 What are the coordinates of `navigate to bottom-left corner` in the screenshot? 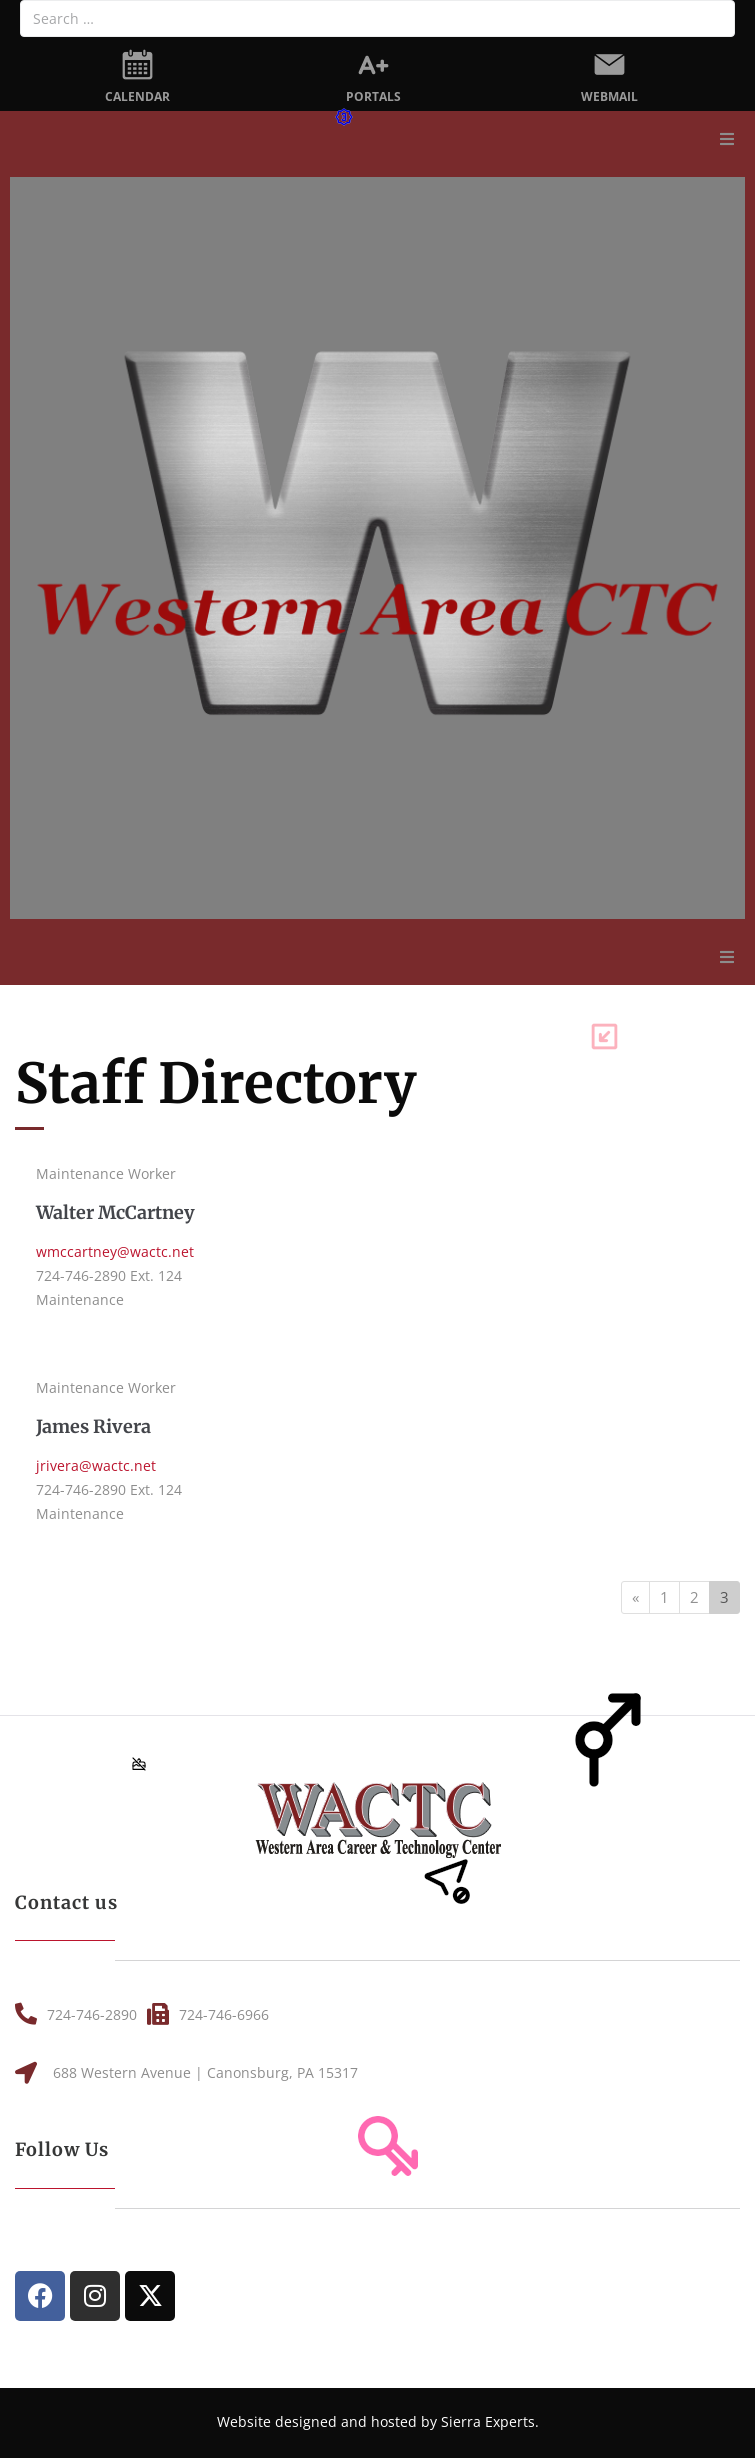 It's located at (604, 1036).